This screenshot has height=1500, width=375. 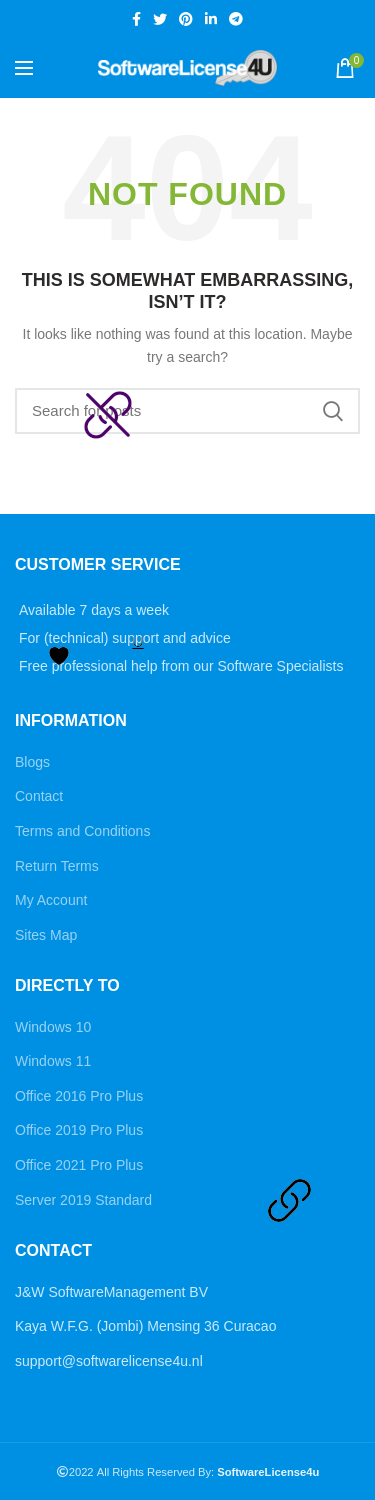 What do you see at coordinates (138, 643) in the screenshot?
I see `apply underline formatting to selected text` at bounding box center [138, 643].